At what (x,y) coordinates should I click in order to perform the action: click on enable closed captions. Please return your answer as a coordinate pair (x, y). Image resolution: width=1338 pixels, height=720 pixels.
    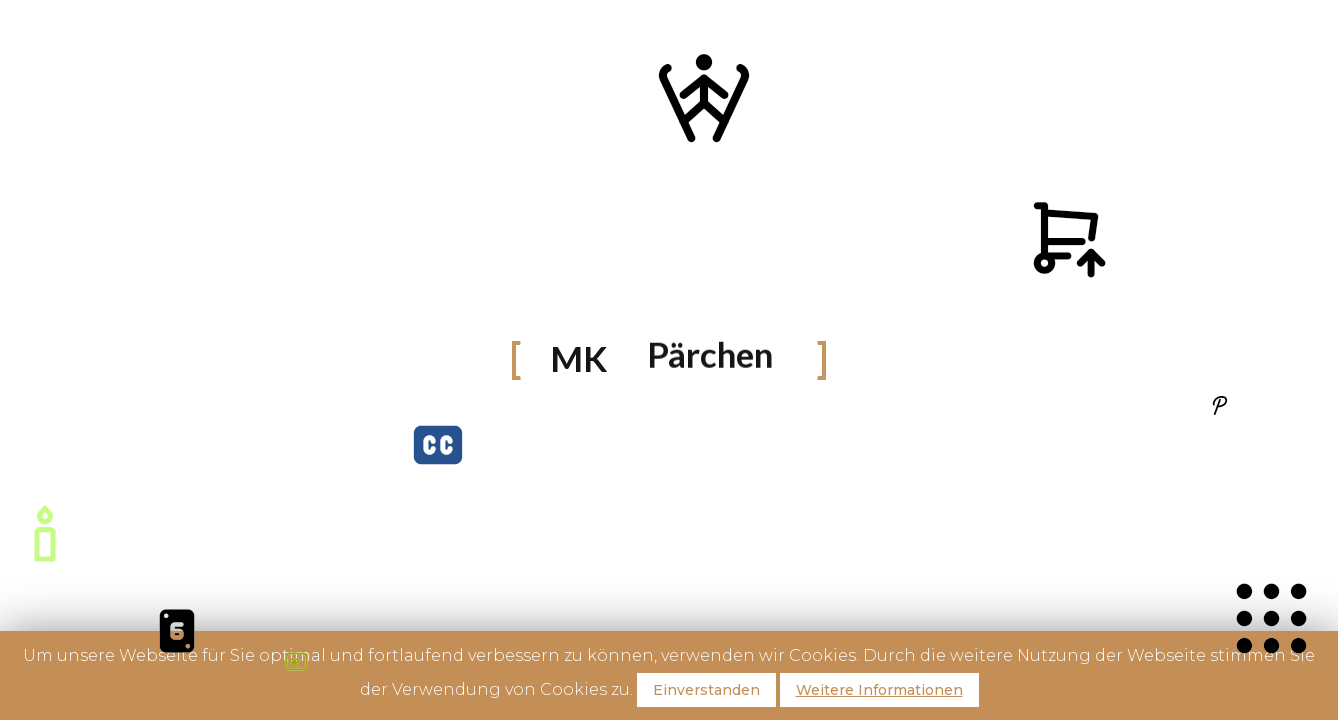
    Looking at the image, I should click on (438, 445).